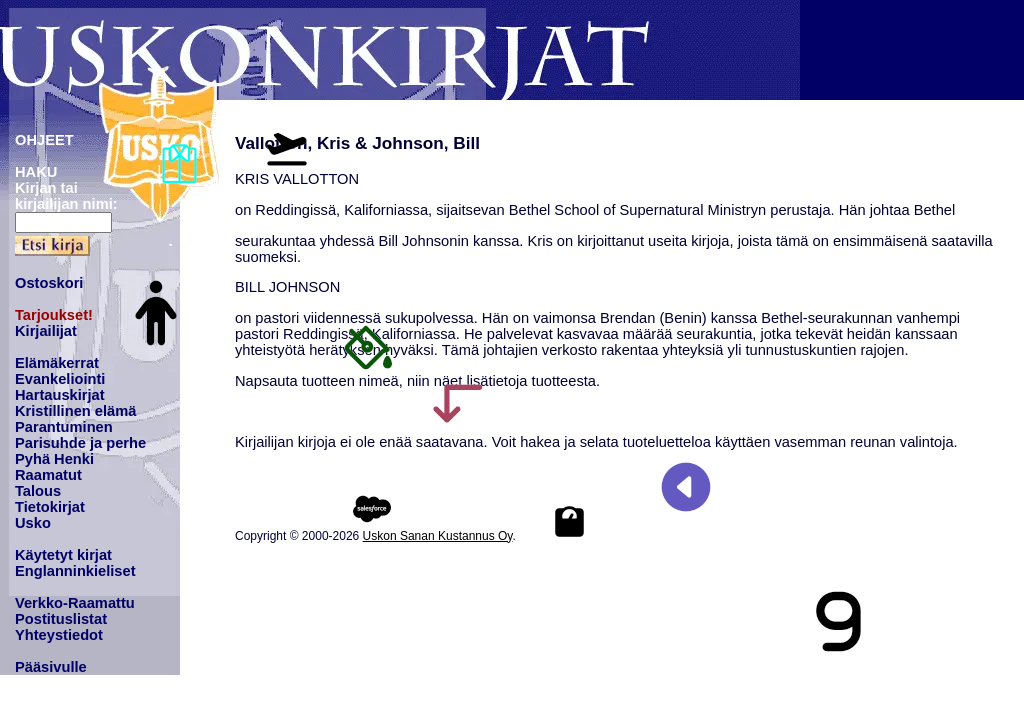  I want to click on indicates male gender option, so click(156, 313).